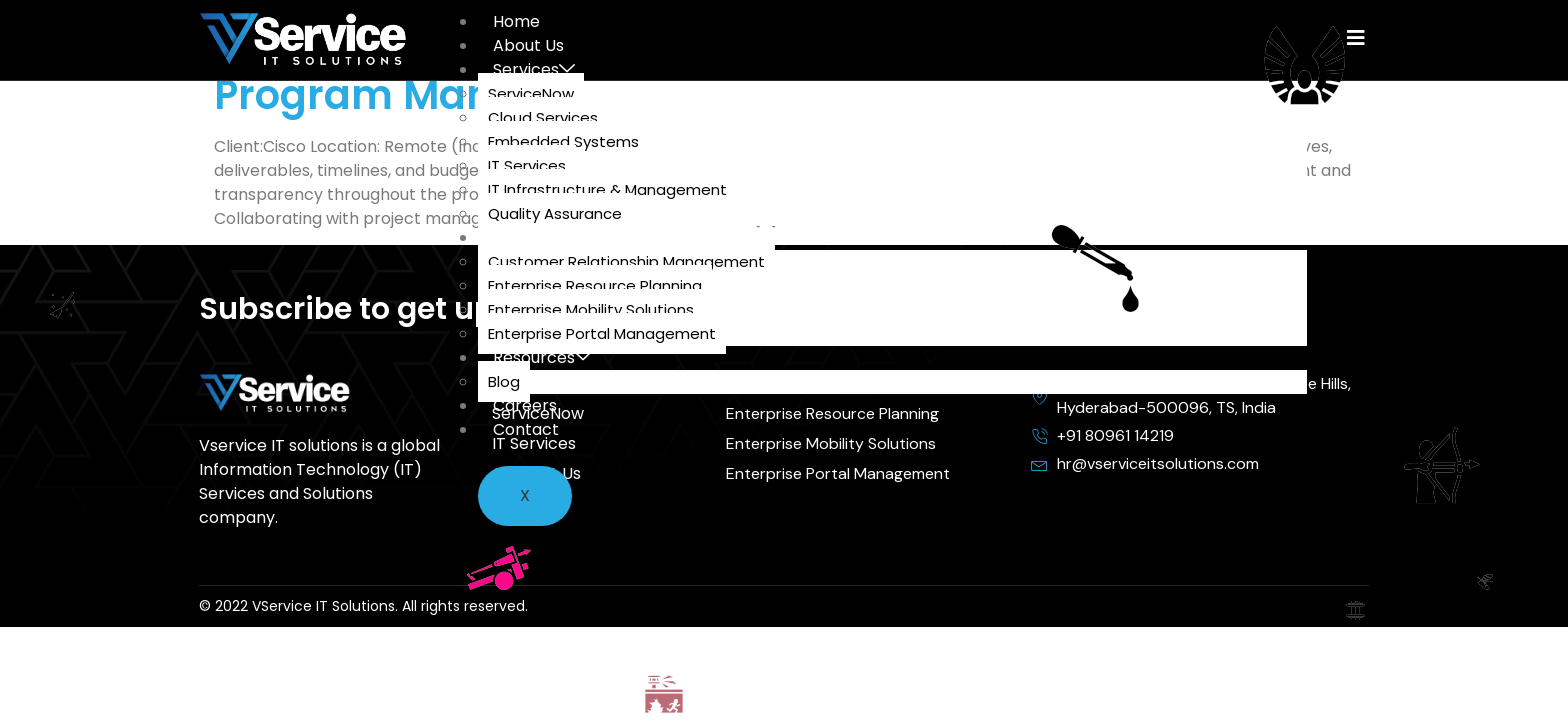 The width and height of the screenshot is (1568, 720). I want to click on indicates a trap or hazard in gameplay, so click(1485, 582).